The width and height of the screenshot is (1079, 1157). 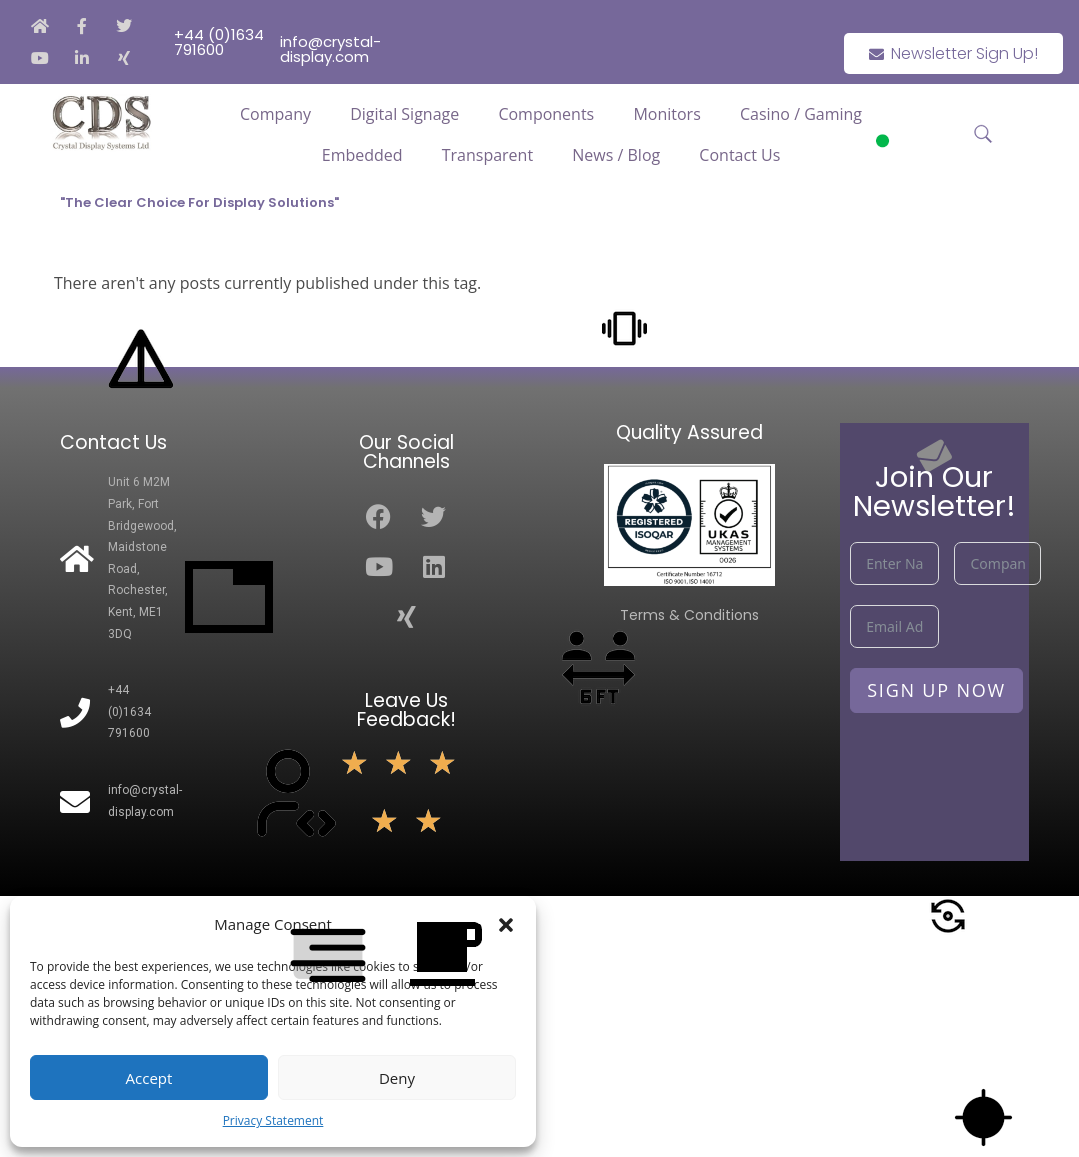 I want to click on find nearby coffee shops or cafes, so click(x=446, y=954).